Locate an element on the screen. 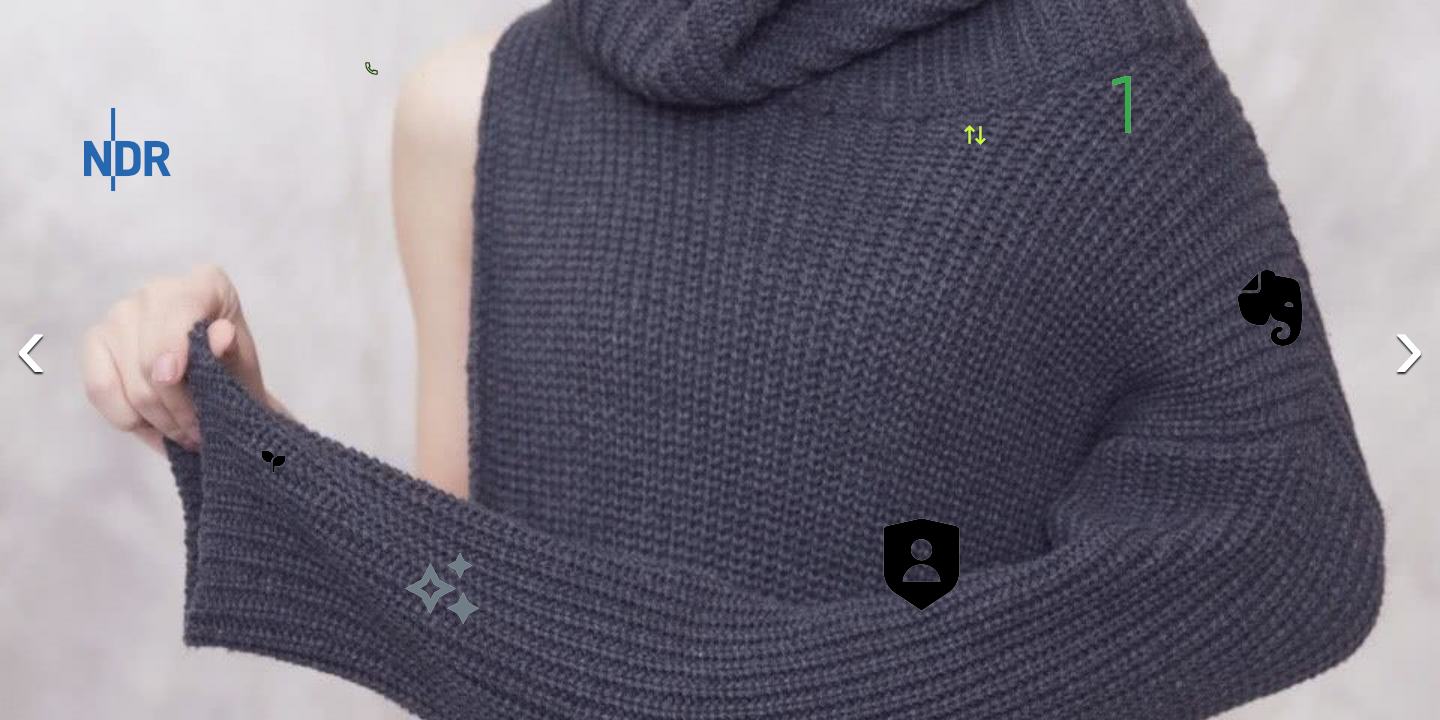 The image size is (1440, 720). sort items in ascending or descending order is located at coordinates (975, 135).